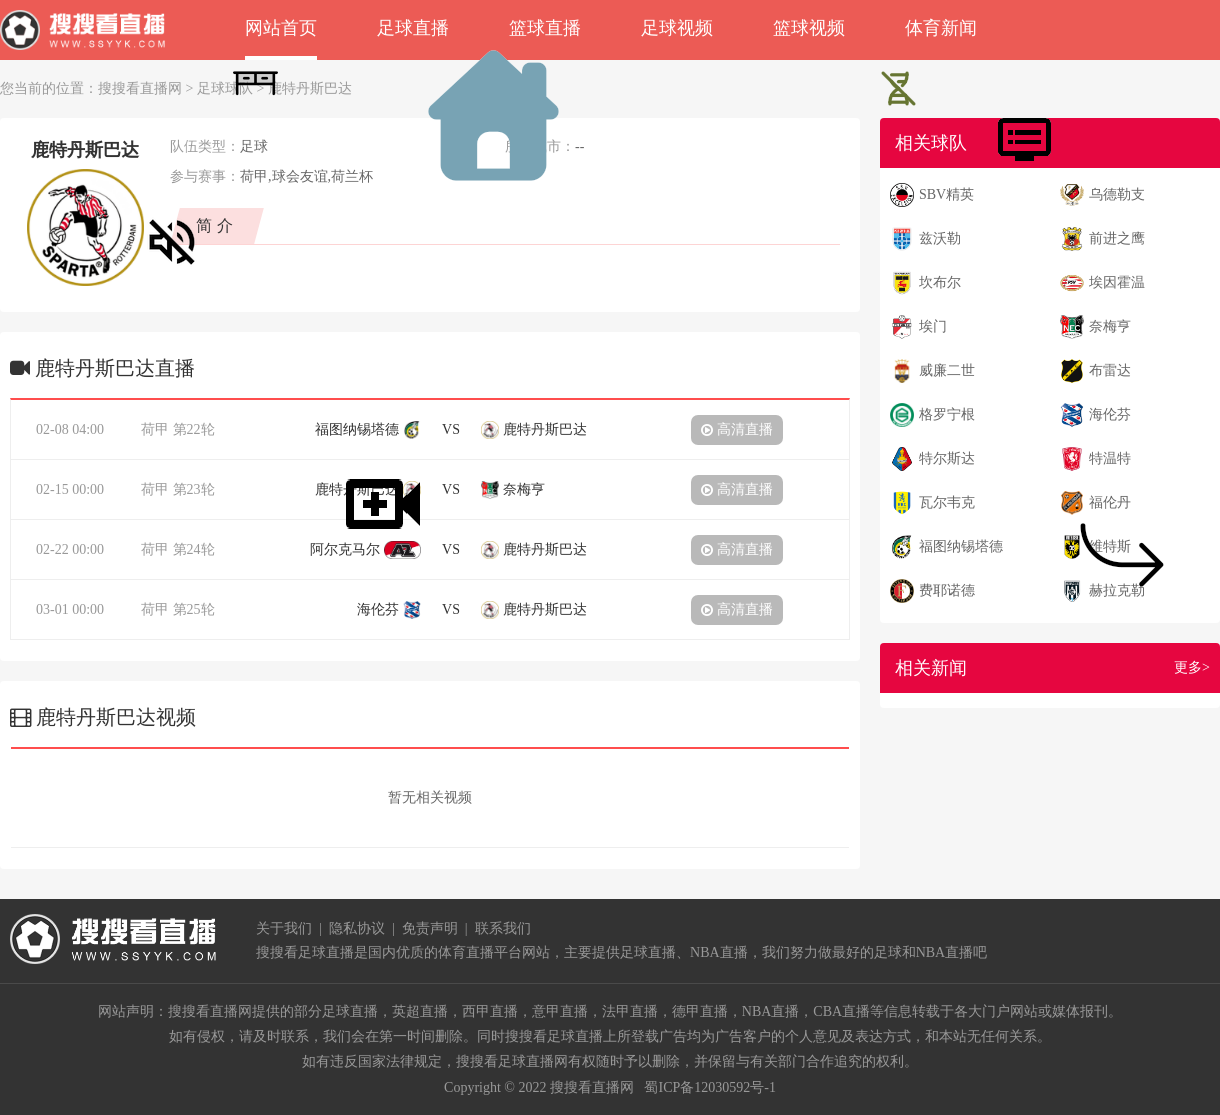 This screenshot has height=1115, width=1220. What do you see at coordinates (1122, 555) in the screenshot?
I see `reply to a message or comment` at bounding box center [1122, 555].